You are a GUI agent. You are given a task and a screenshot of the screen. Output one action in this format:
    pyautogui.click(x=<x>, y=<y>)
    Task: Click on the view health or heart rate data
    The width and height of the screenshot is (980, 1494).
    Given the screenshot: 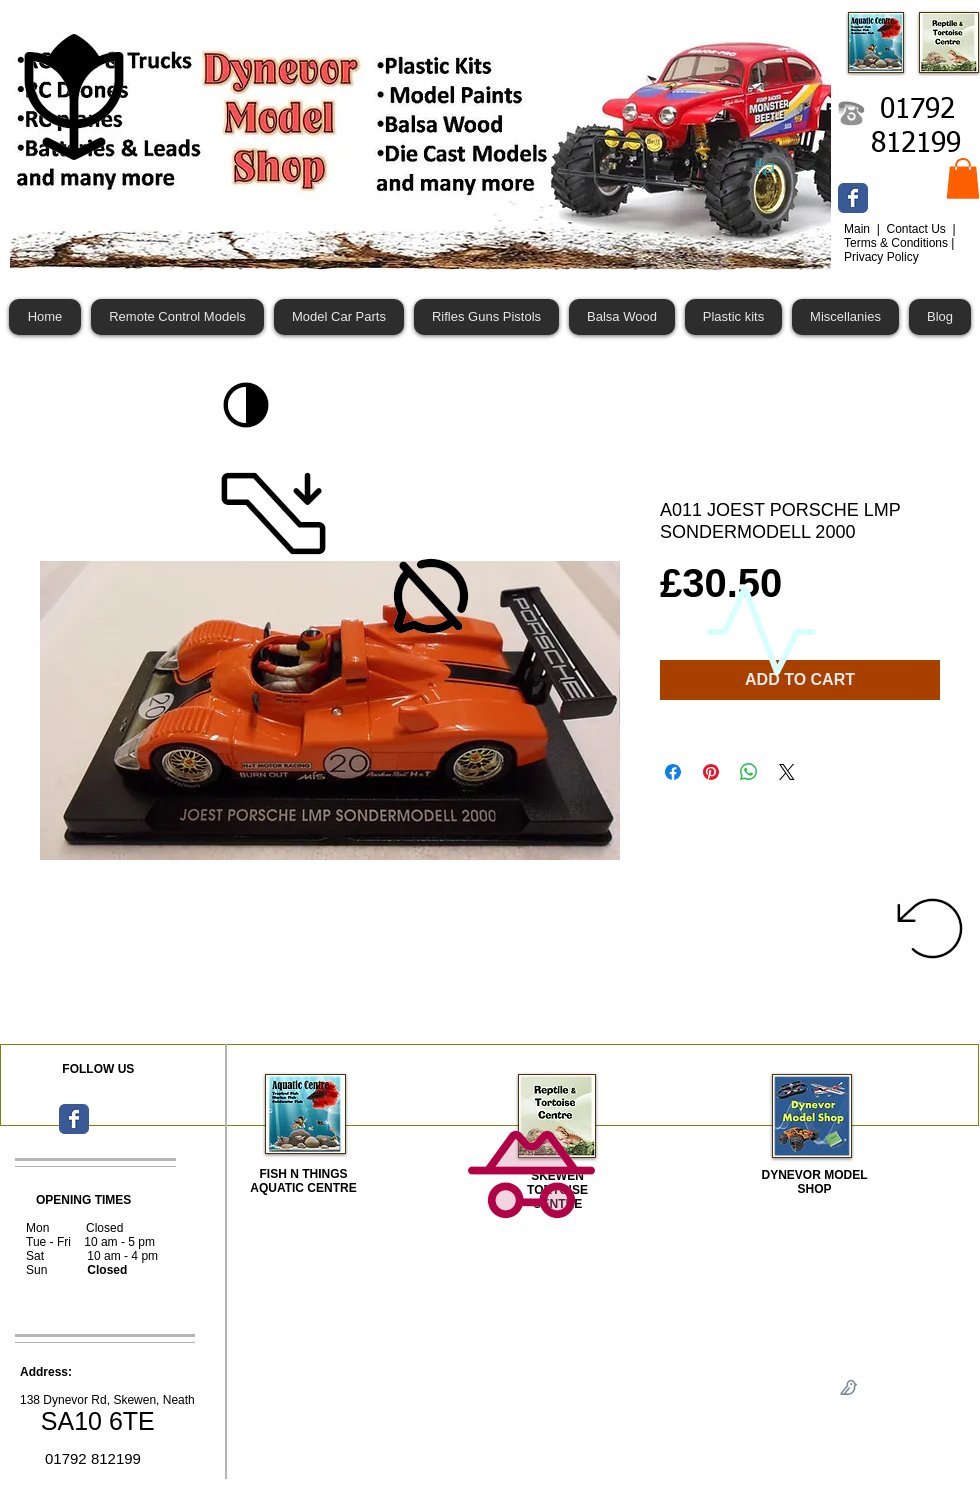 What is the action you would take?
    pyautogui.click(x=761, y=632)
    